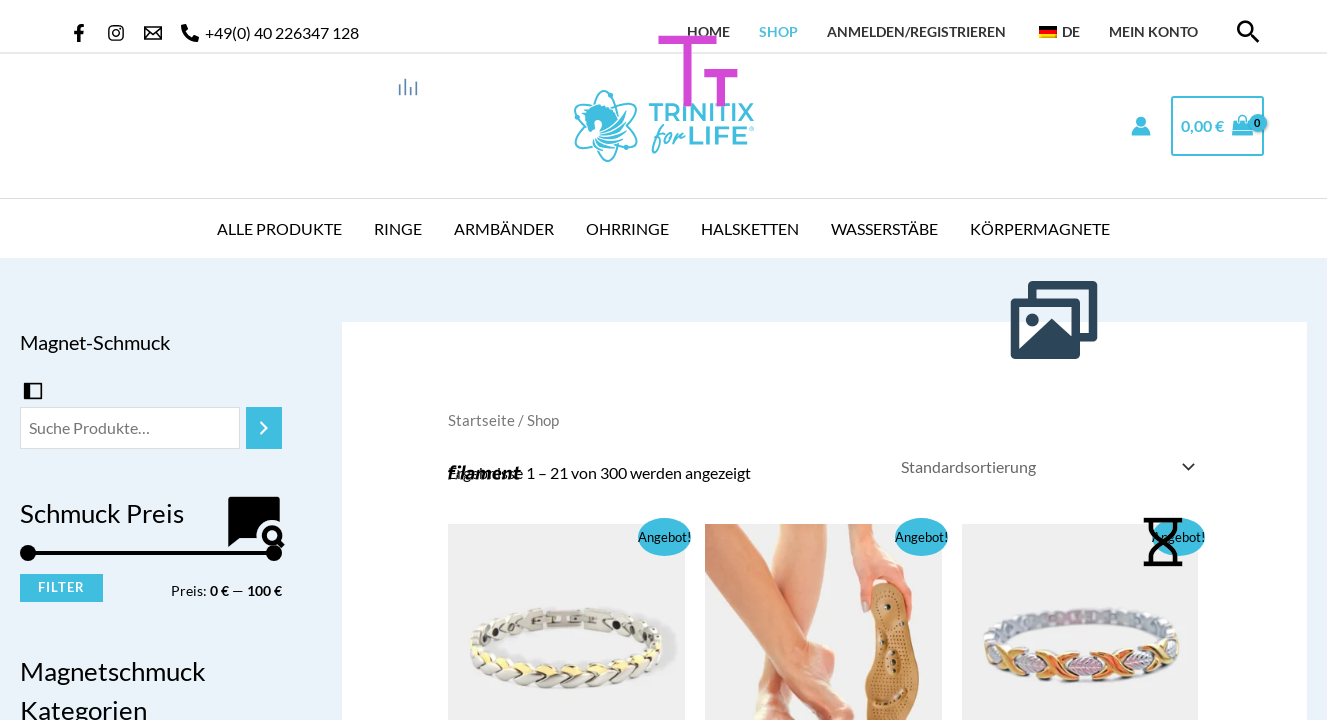  I want to click on toggle the sidebar panel, so click(33, 391).